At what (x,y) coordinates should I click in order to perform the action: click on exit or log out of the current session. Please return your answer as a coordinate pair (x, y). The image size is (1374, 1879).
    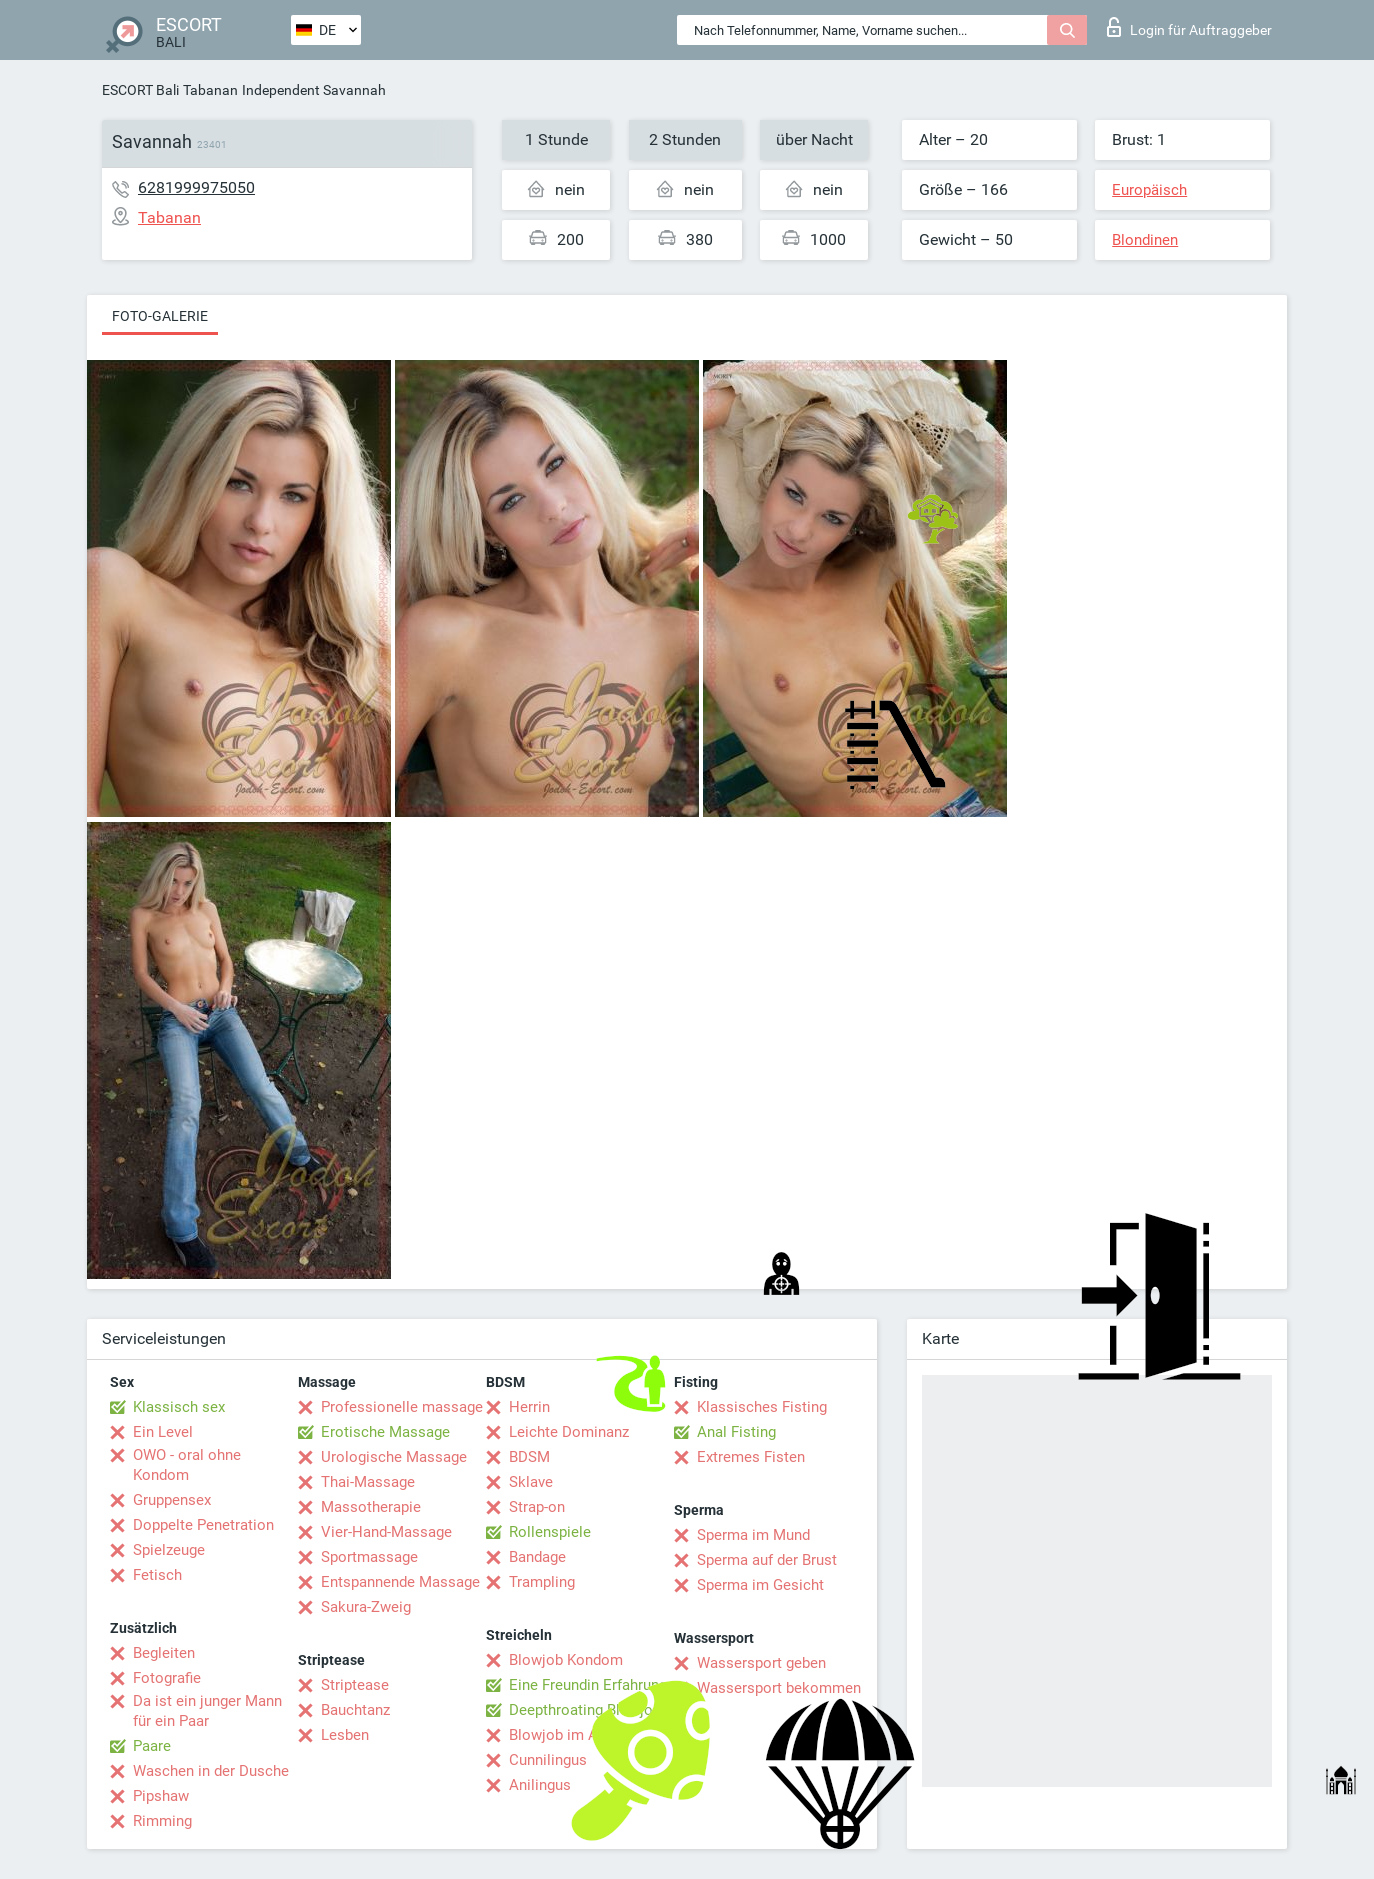
    Looking at the image, I should click on (1159, 1295).